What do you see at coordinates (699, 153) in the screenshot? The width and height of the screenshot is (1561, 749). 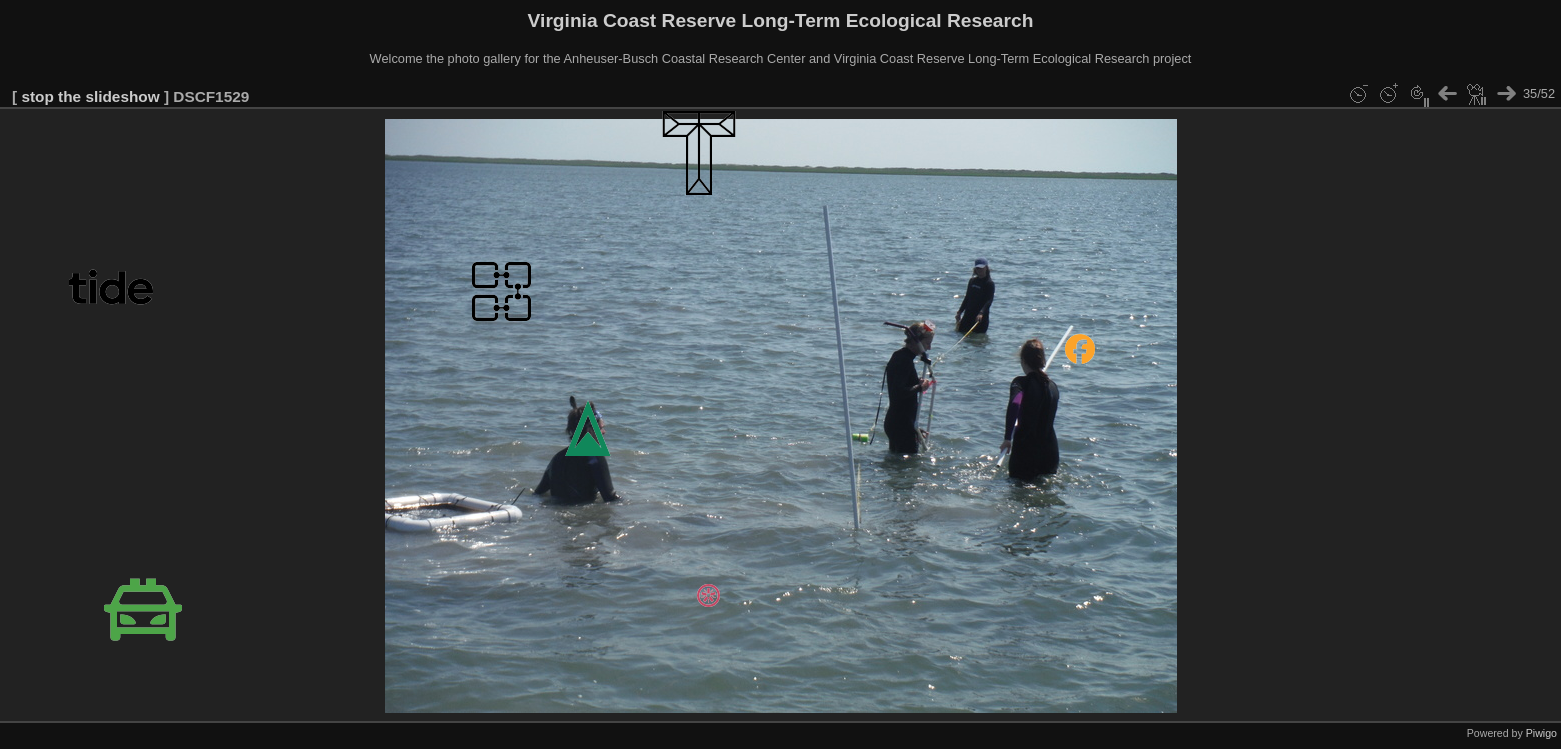 I see `visit talenthouse website or app` at bounding box center [699, 153].